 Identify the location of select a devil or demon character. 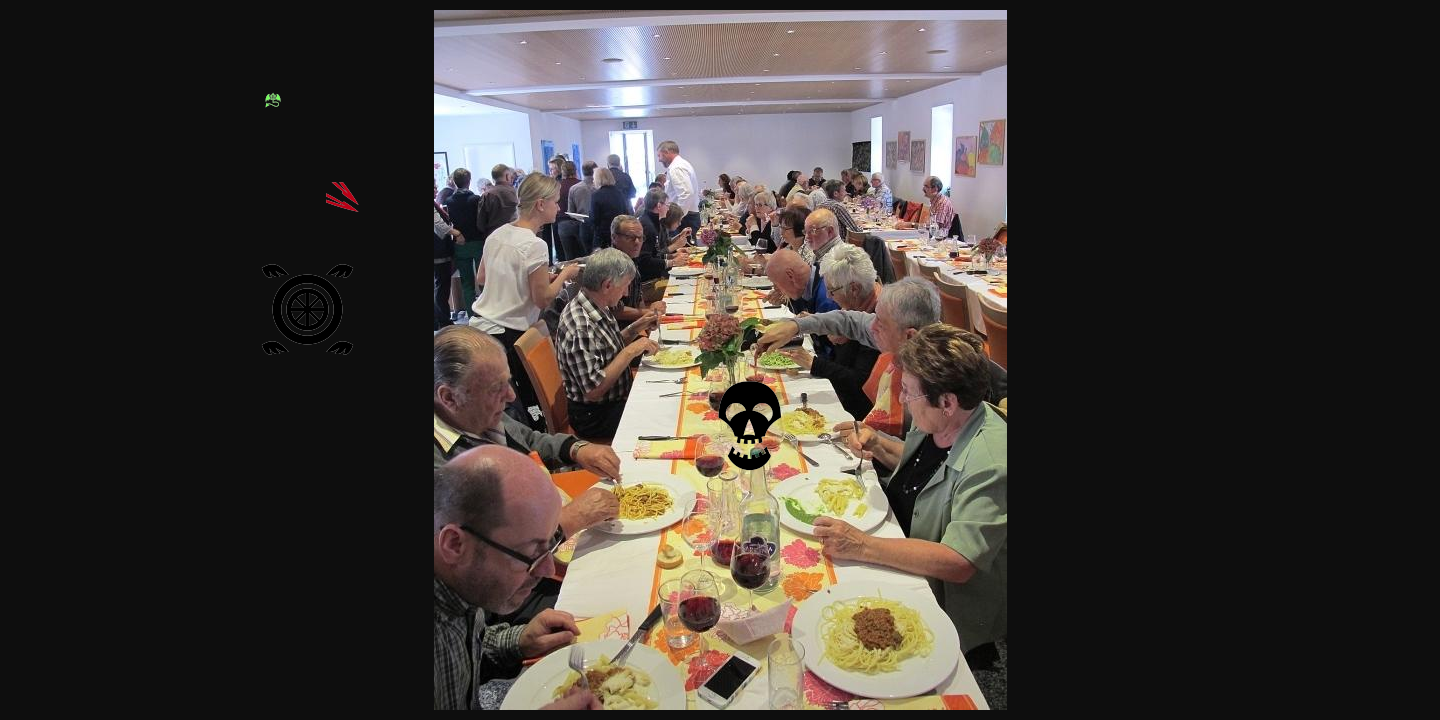
(273, 100).